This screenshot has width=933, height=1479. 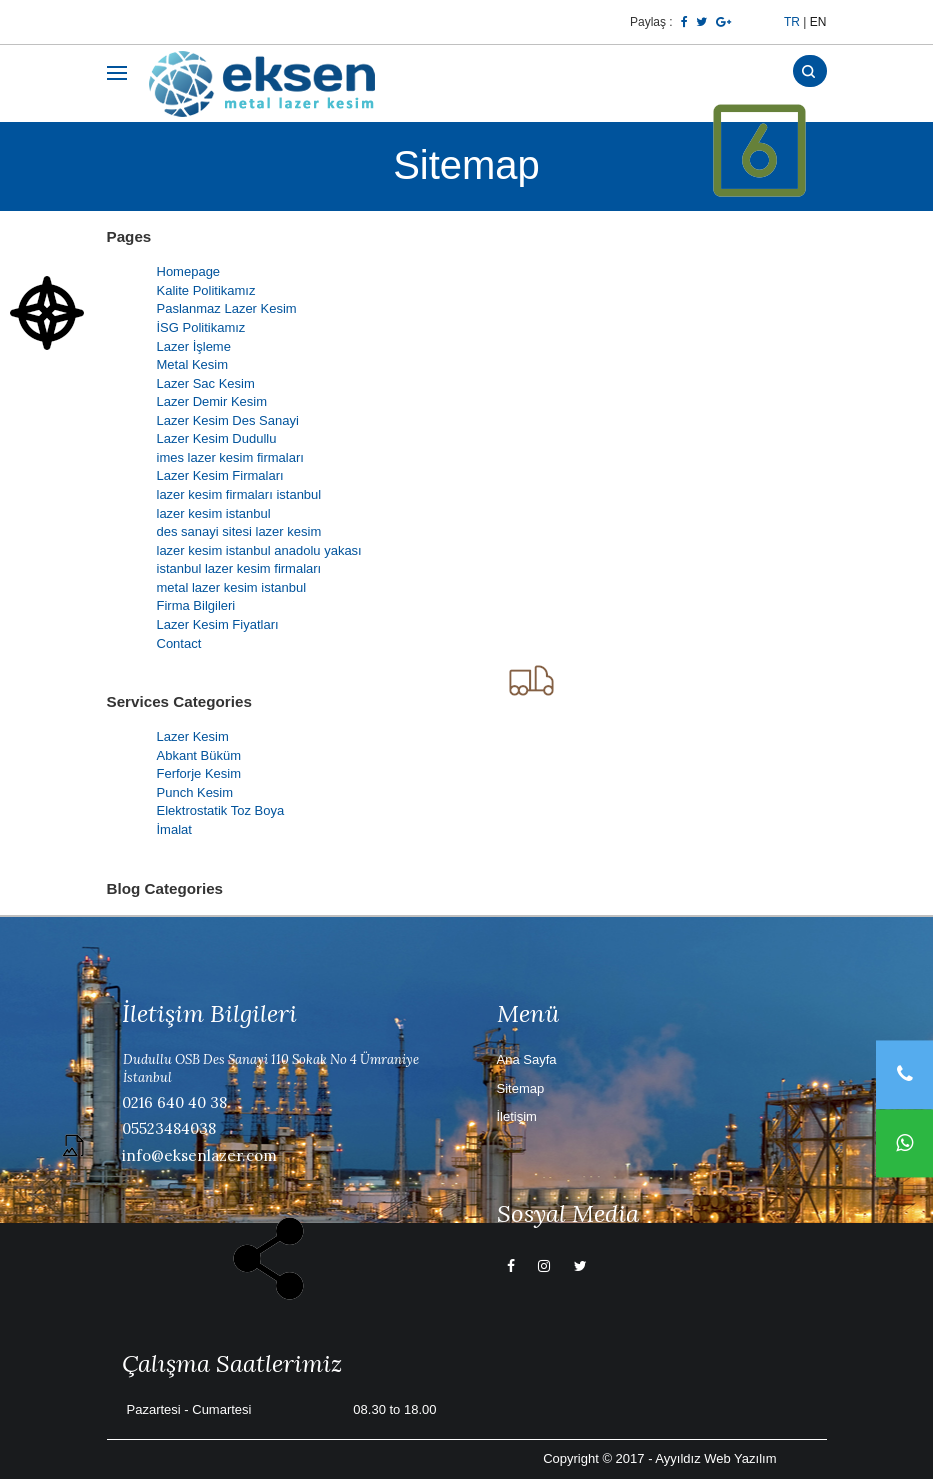 I want to click on share content to social networks, so click(x=271, y=1258).